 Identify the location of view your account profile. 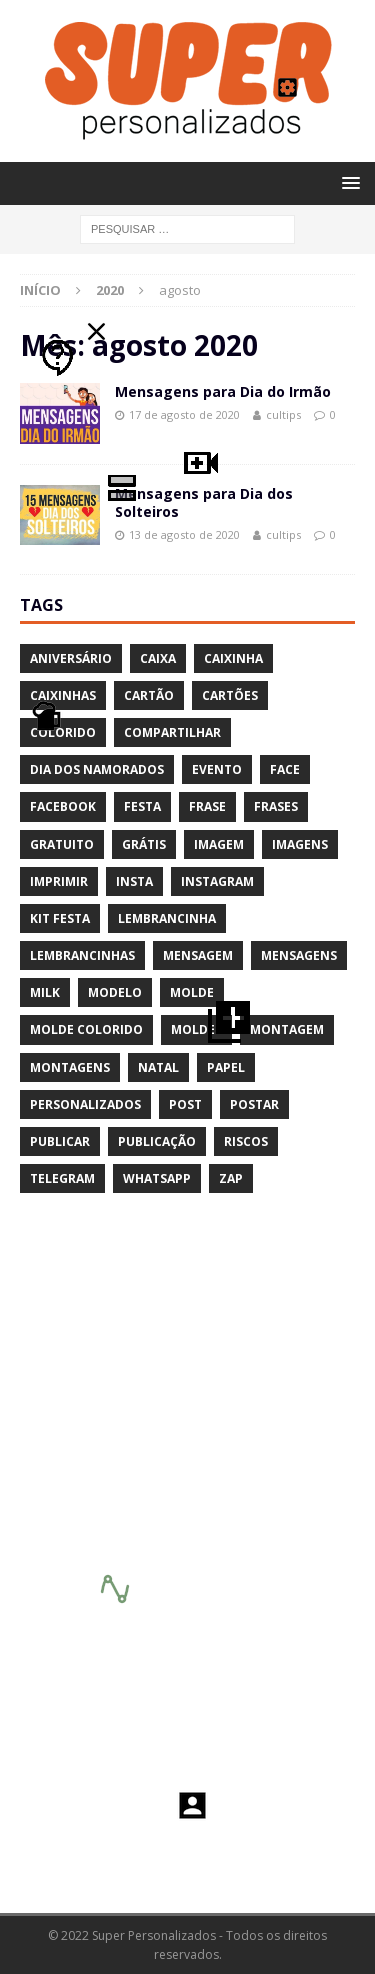
(192, 1805).